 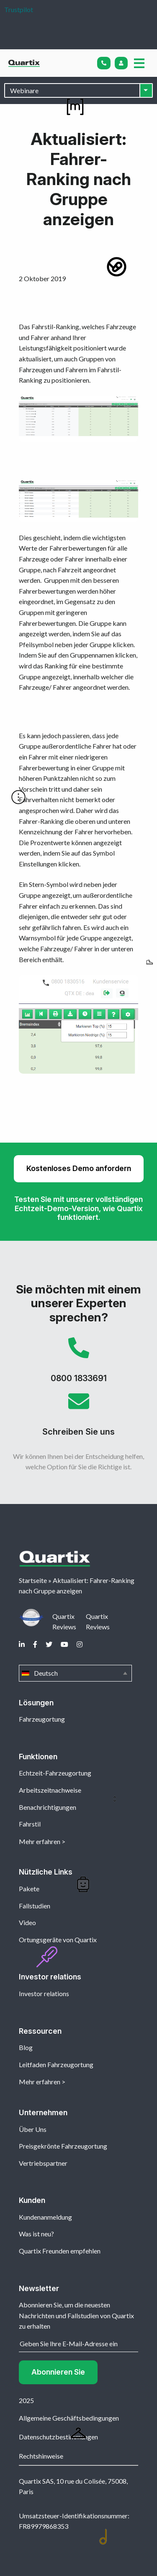 What do you see at coordinates (47, 1957) in the screenshot?
I see `access settings or configuration options` at bounding box center [47, 1957].